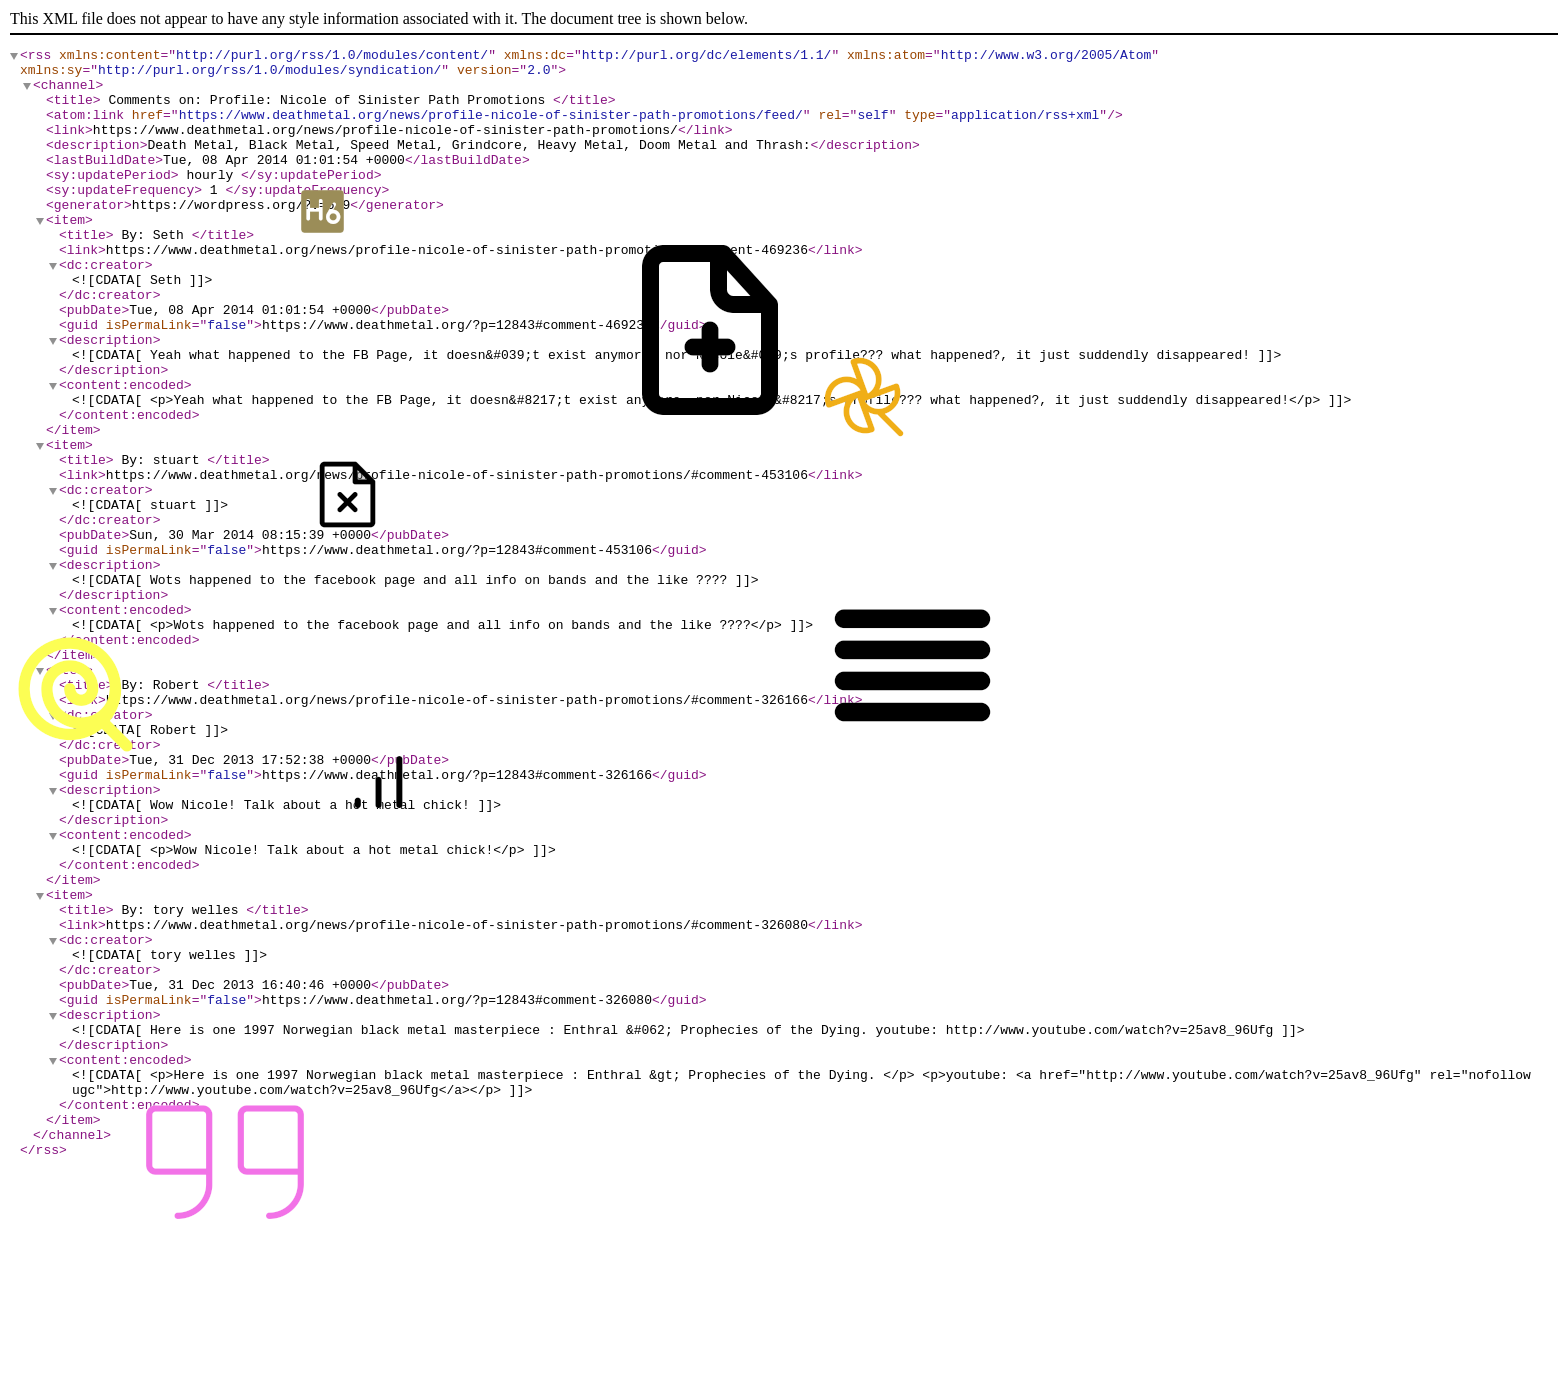 Image resolution: width=1568 pixels, height=1380 pixels. Describe the element at coordinates (710, 330) in the screenshot. I see `create a new file` at that location.